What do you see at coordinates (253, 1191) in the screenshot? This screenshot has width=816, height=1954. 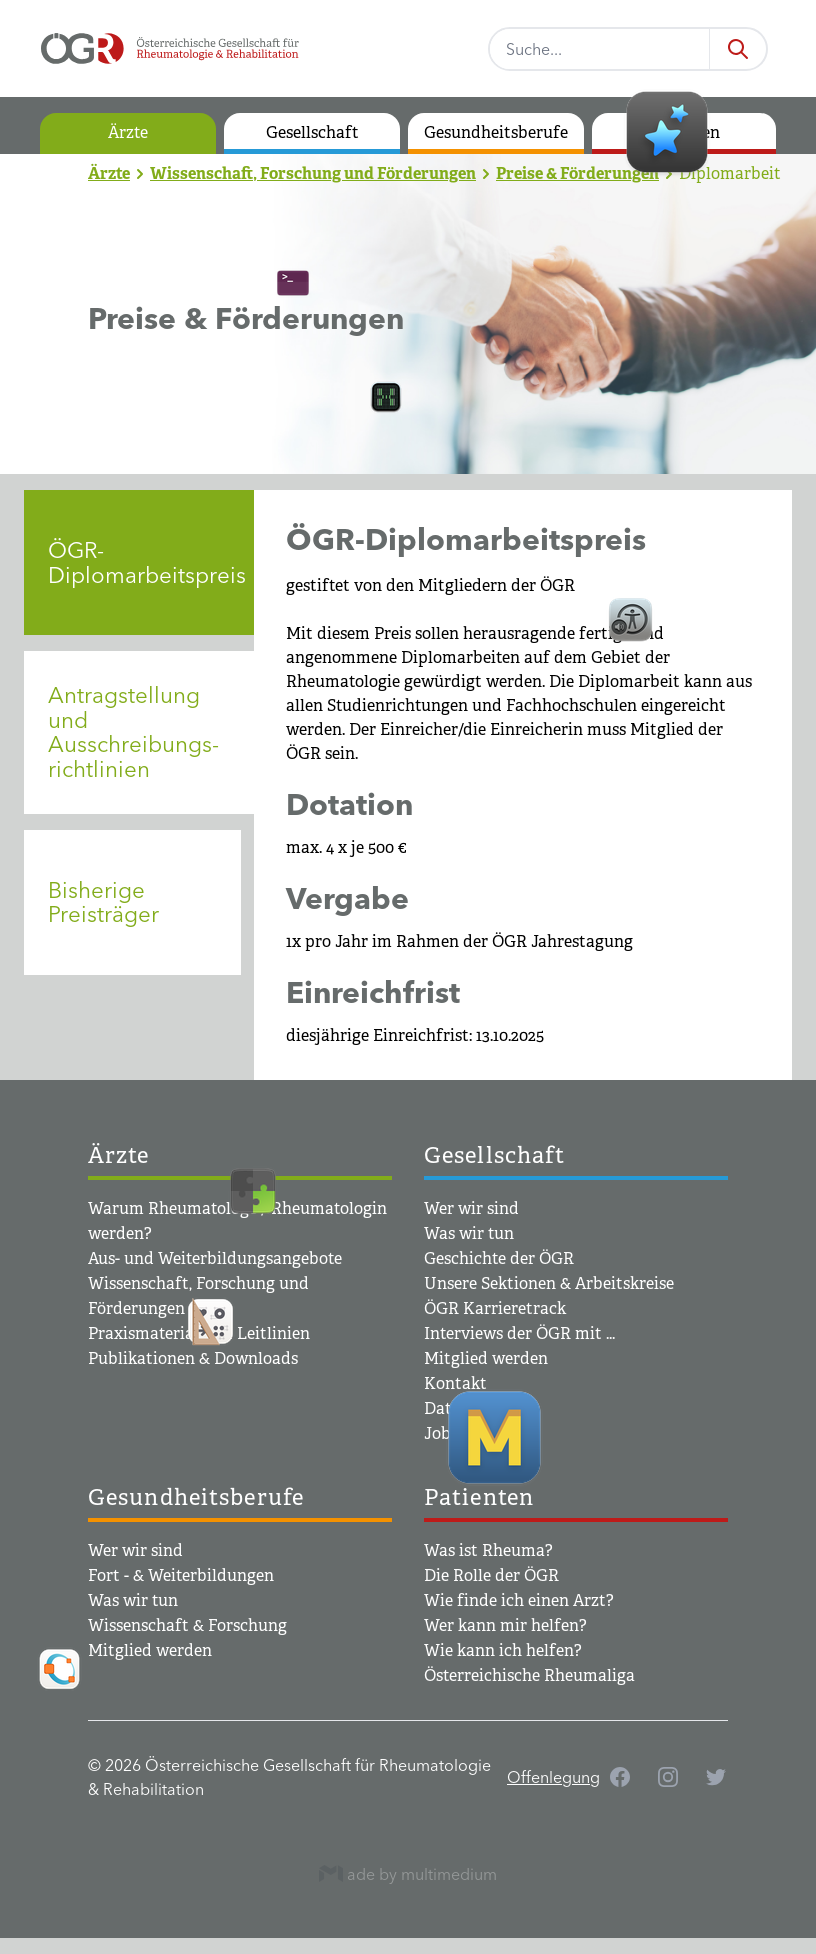 I see `open extension manager app` at bounding box center [253, 1191].